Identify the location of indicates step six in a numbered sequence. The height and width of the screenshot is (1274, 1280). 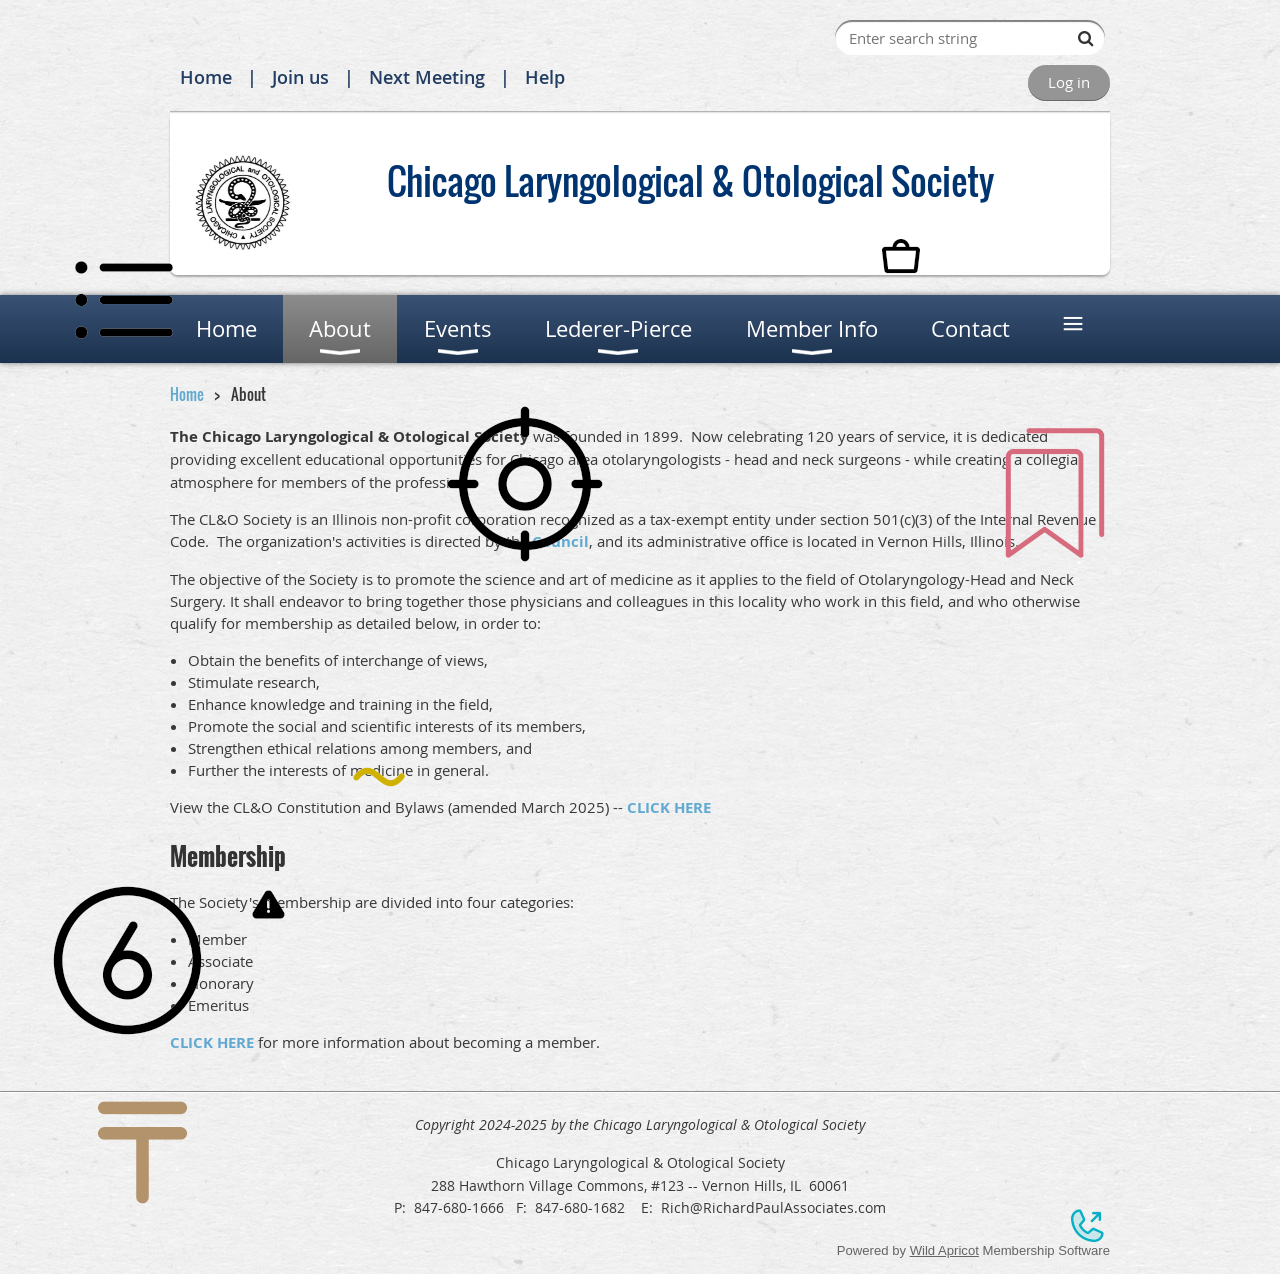
(127, 960).